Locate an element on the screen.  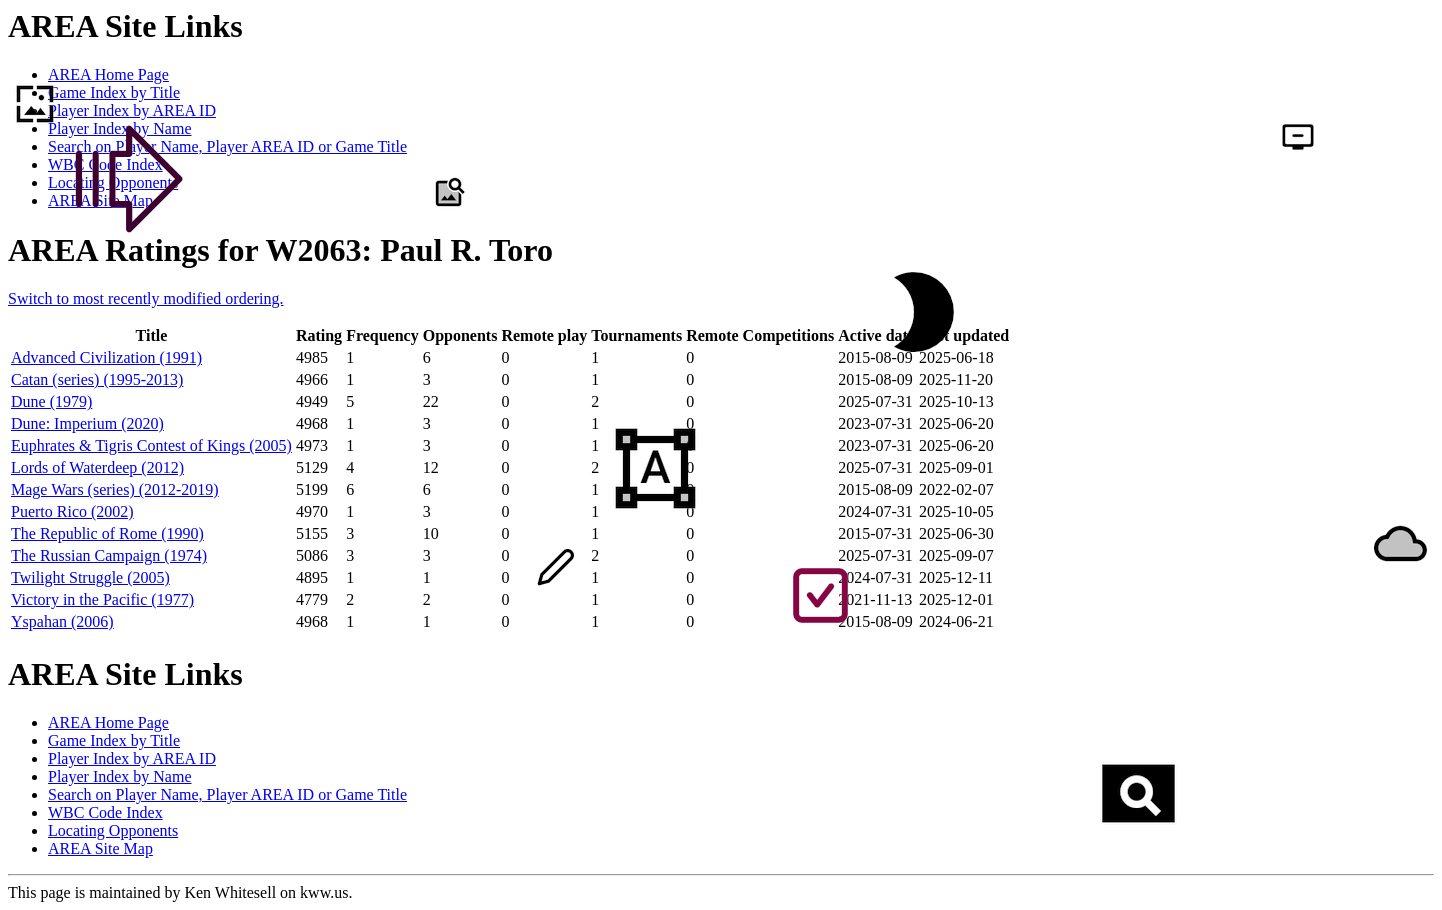
search for images or photos is located at coordinates (450, 192).